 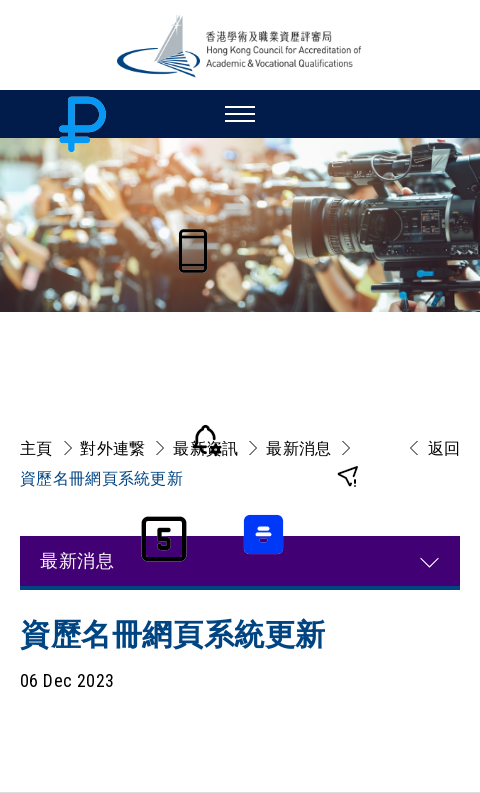 I want to click on select or navigate to item number 5, so click(x=164, y=539).